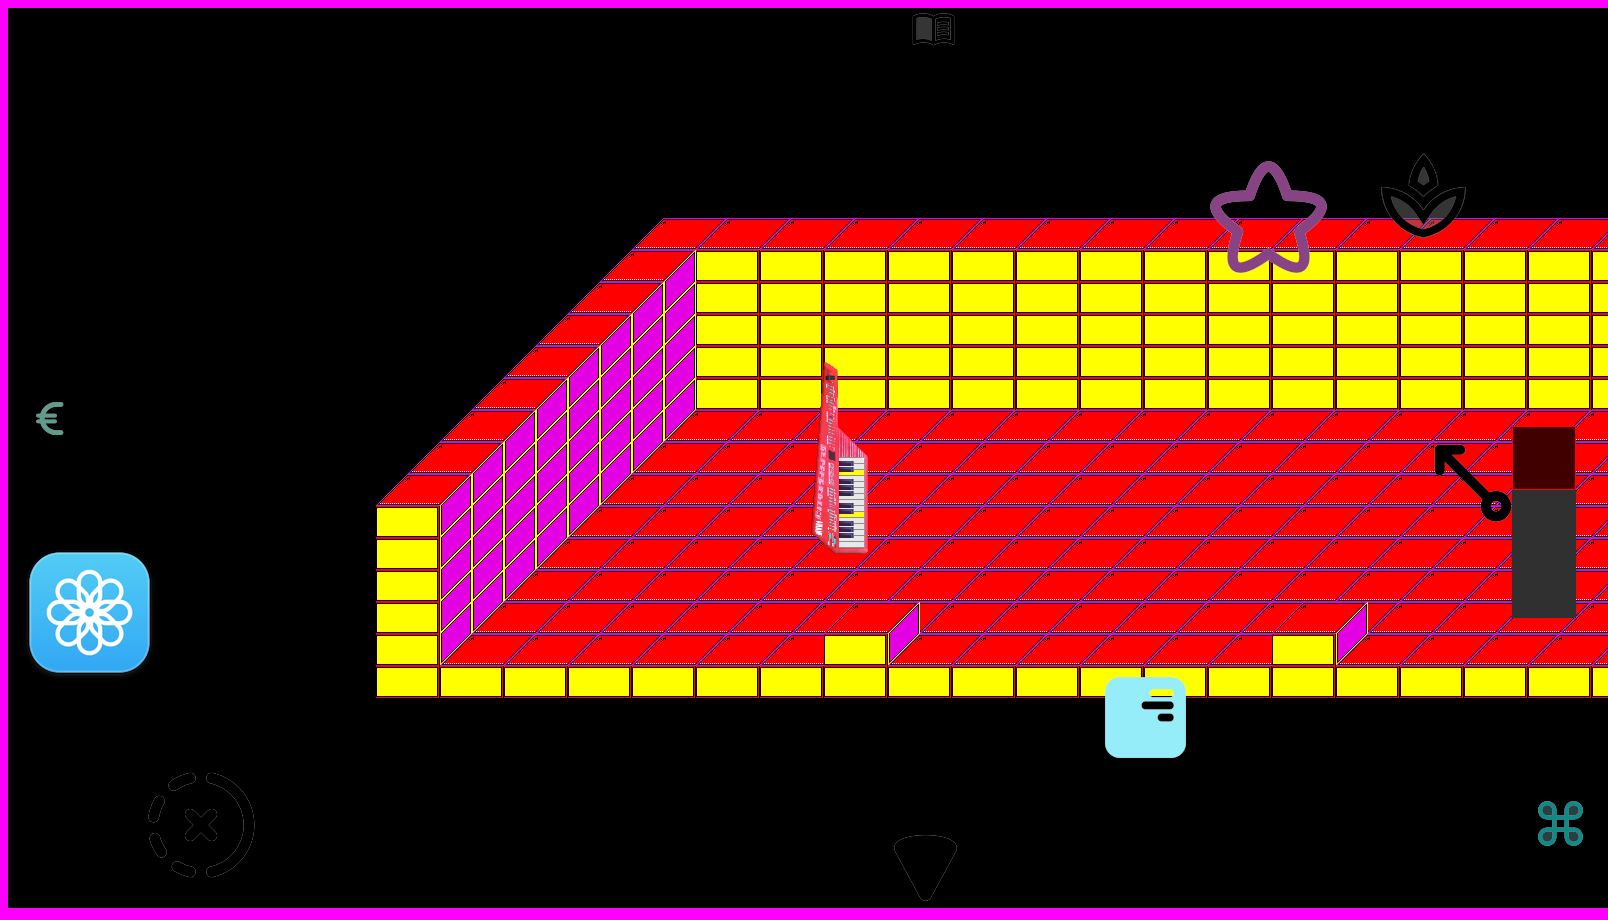 The height and width of the screenshot is (920, 1608). Describe the element at coordinates (51, 418) in the screenshot. I see `indicates euro currency or price` at that location.